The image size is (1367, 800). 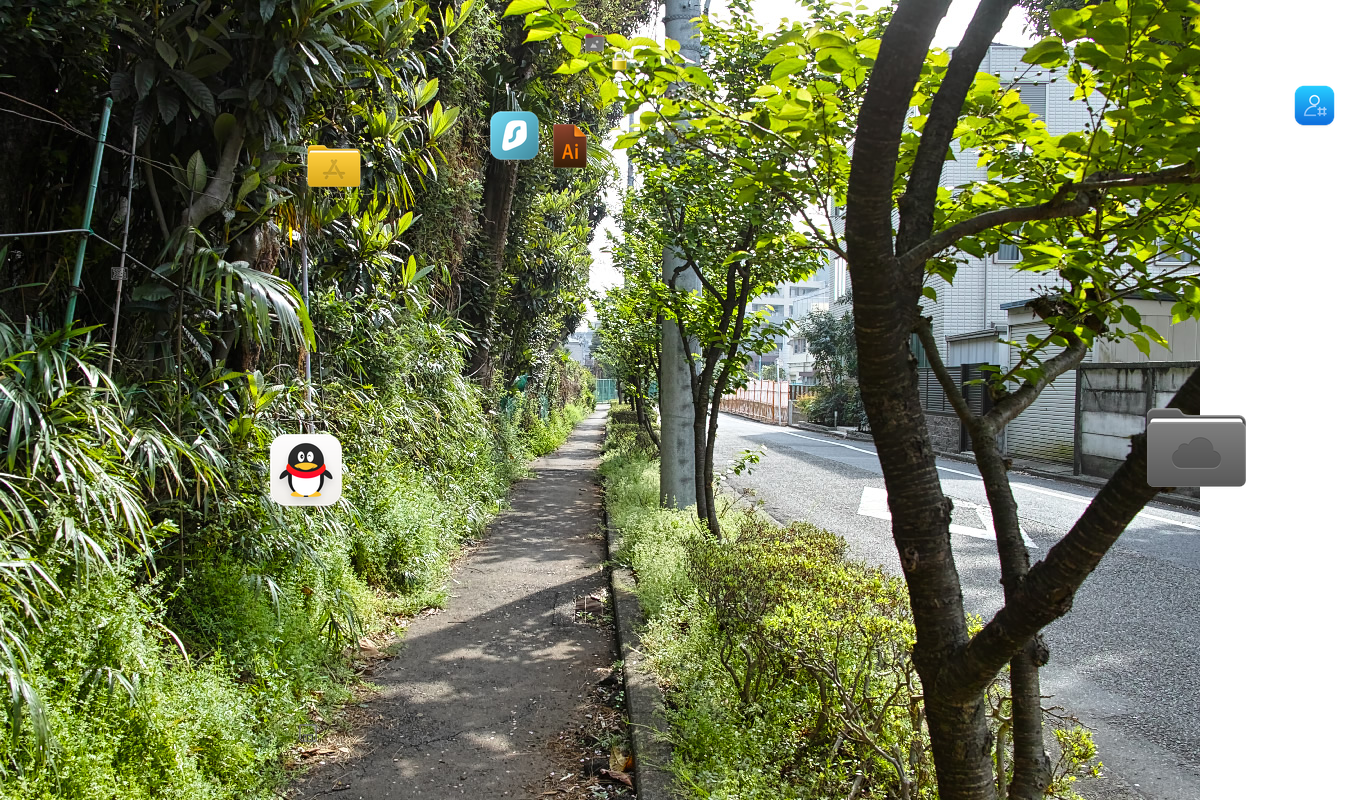 What do you see at coordinates (308, 733) in the screenshot?
I see `save current file or document` at bounding box center [308, 733].